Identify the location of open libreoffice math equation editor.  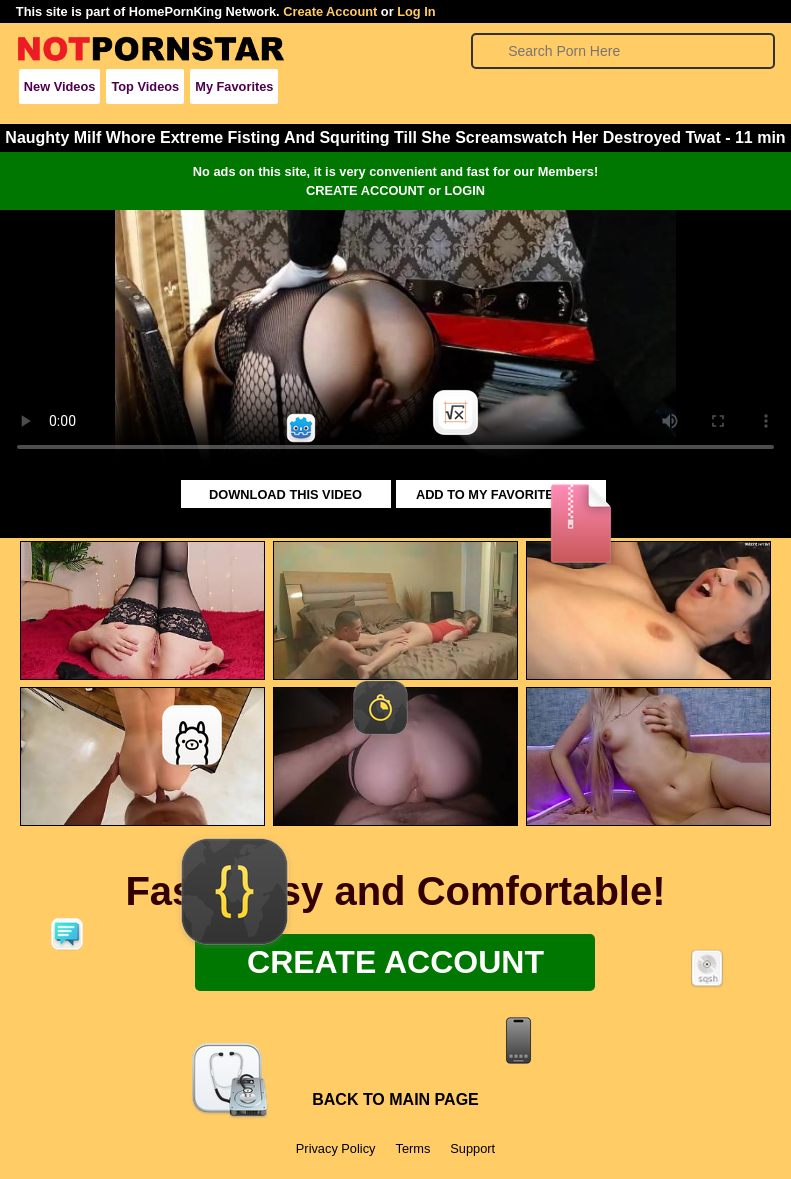
(455, 412).